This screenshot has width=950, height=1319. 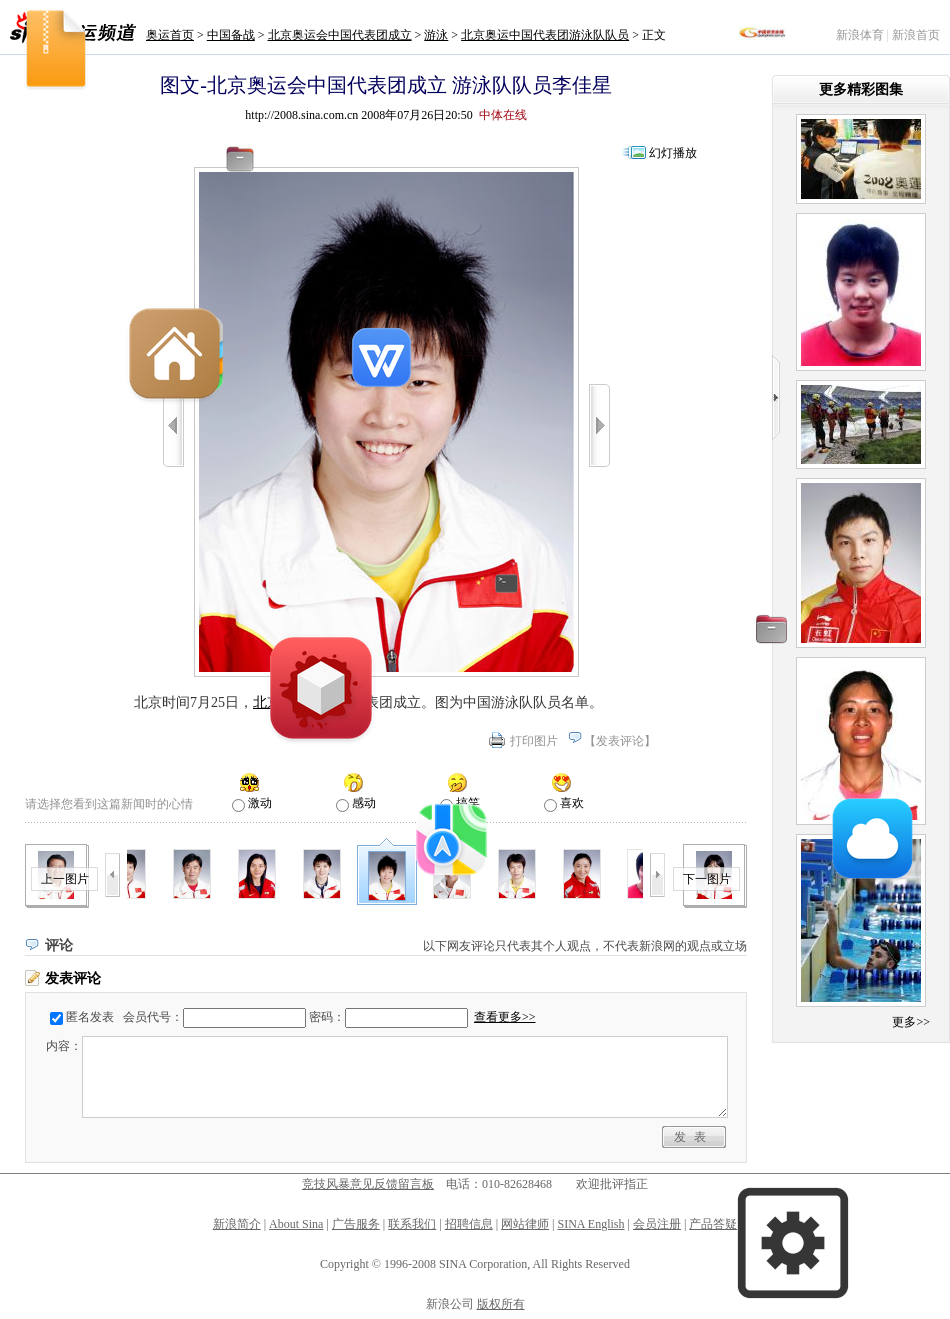 I want to click on open the file manager application, so click(x=240, y=159).